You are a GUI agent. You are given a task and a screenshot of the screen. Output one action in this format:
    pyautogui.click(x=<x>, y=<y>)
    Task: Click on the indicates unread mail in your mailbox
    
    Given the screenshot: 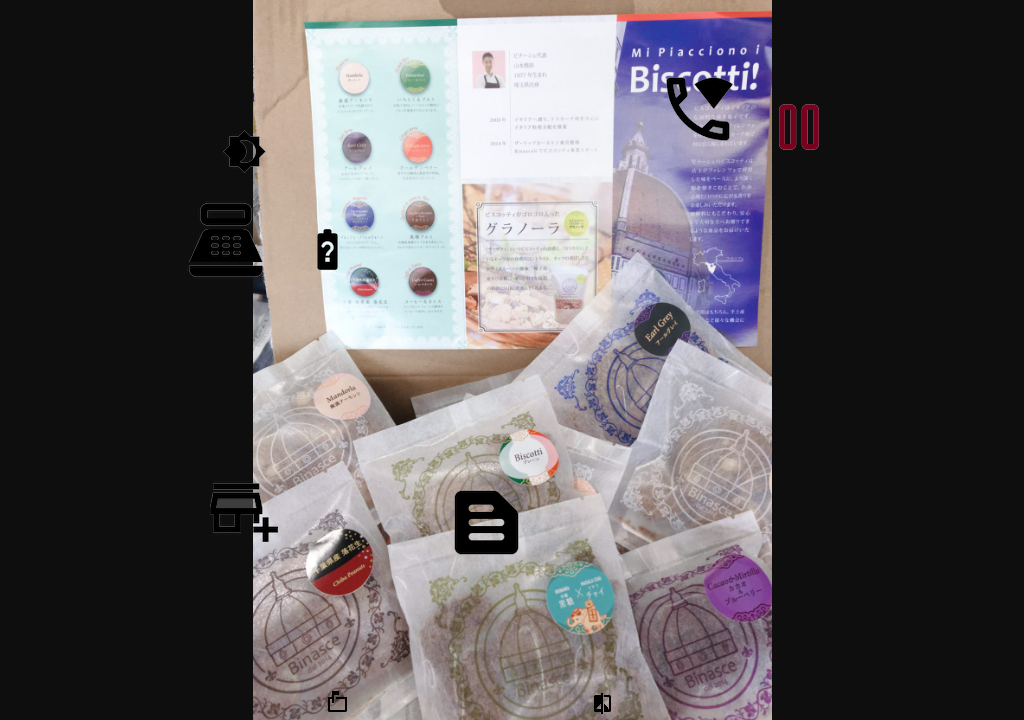 What is the action you would take?
    pyautogui.click(x=337, y=702)
    